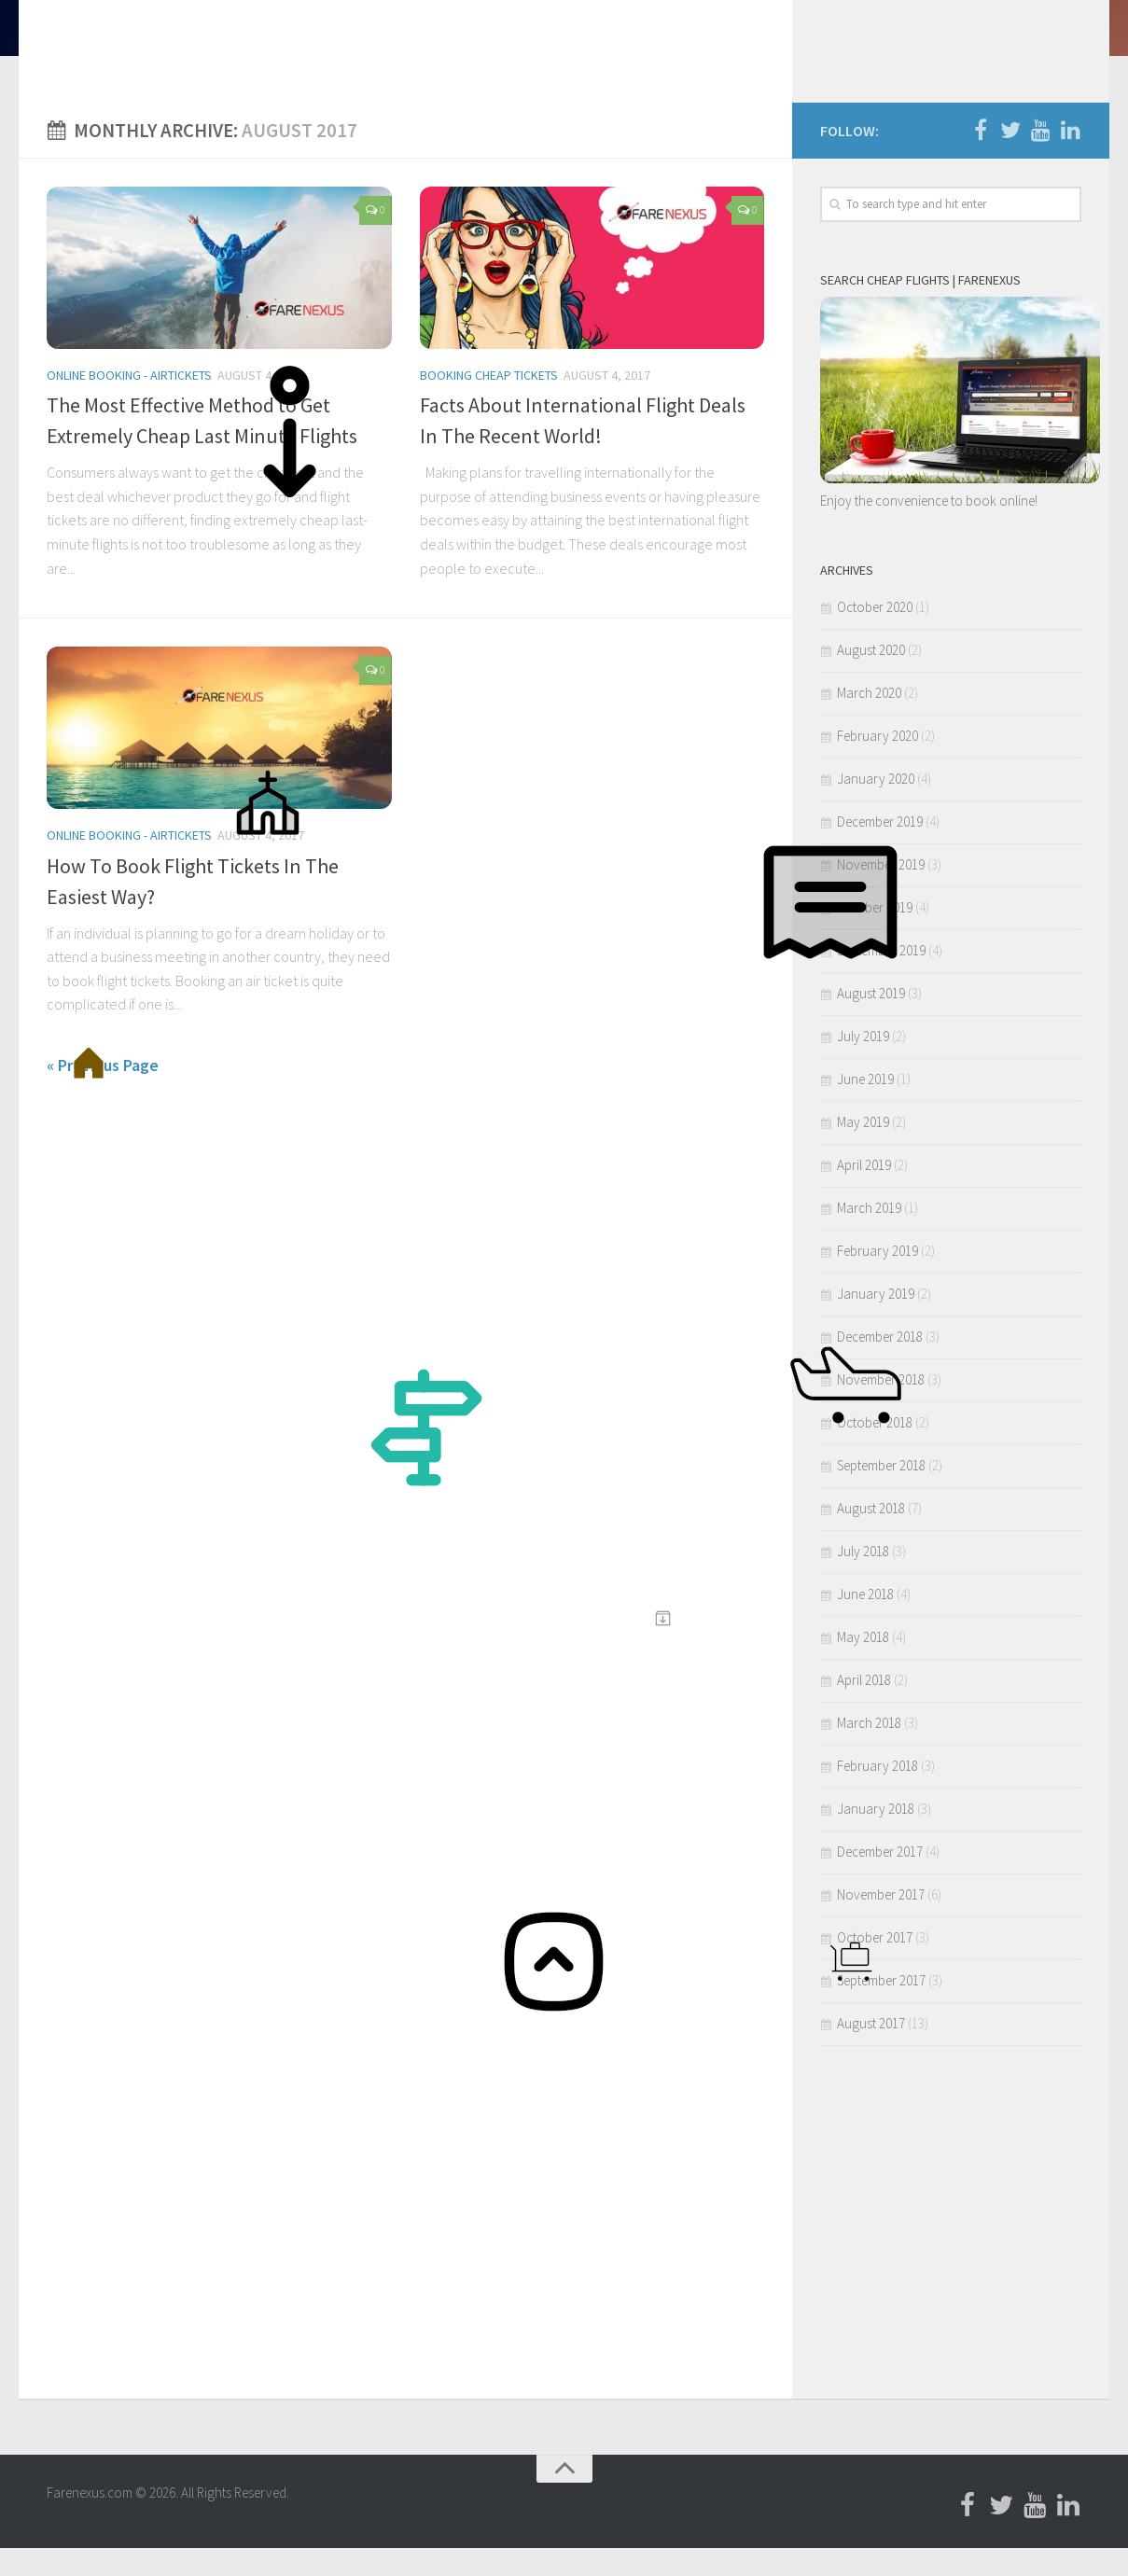 Image resolution: width=1128 pixels, height=2576 pixels. I want to click on move item down in a list, so click(289, 431).